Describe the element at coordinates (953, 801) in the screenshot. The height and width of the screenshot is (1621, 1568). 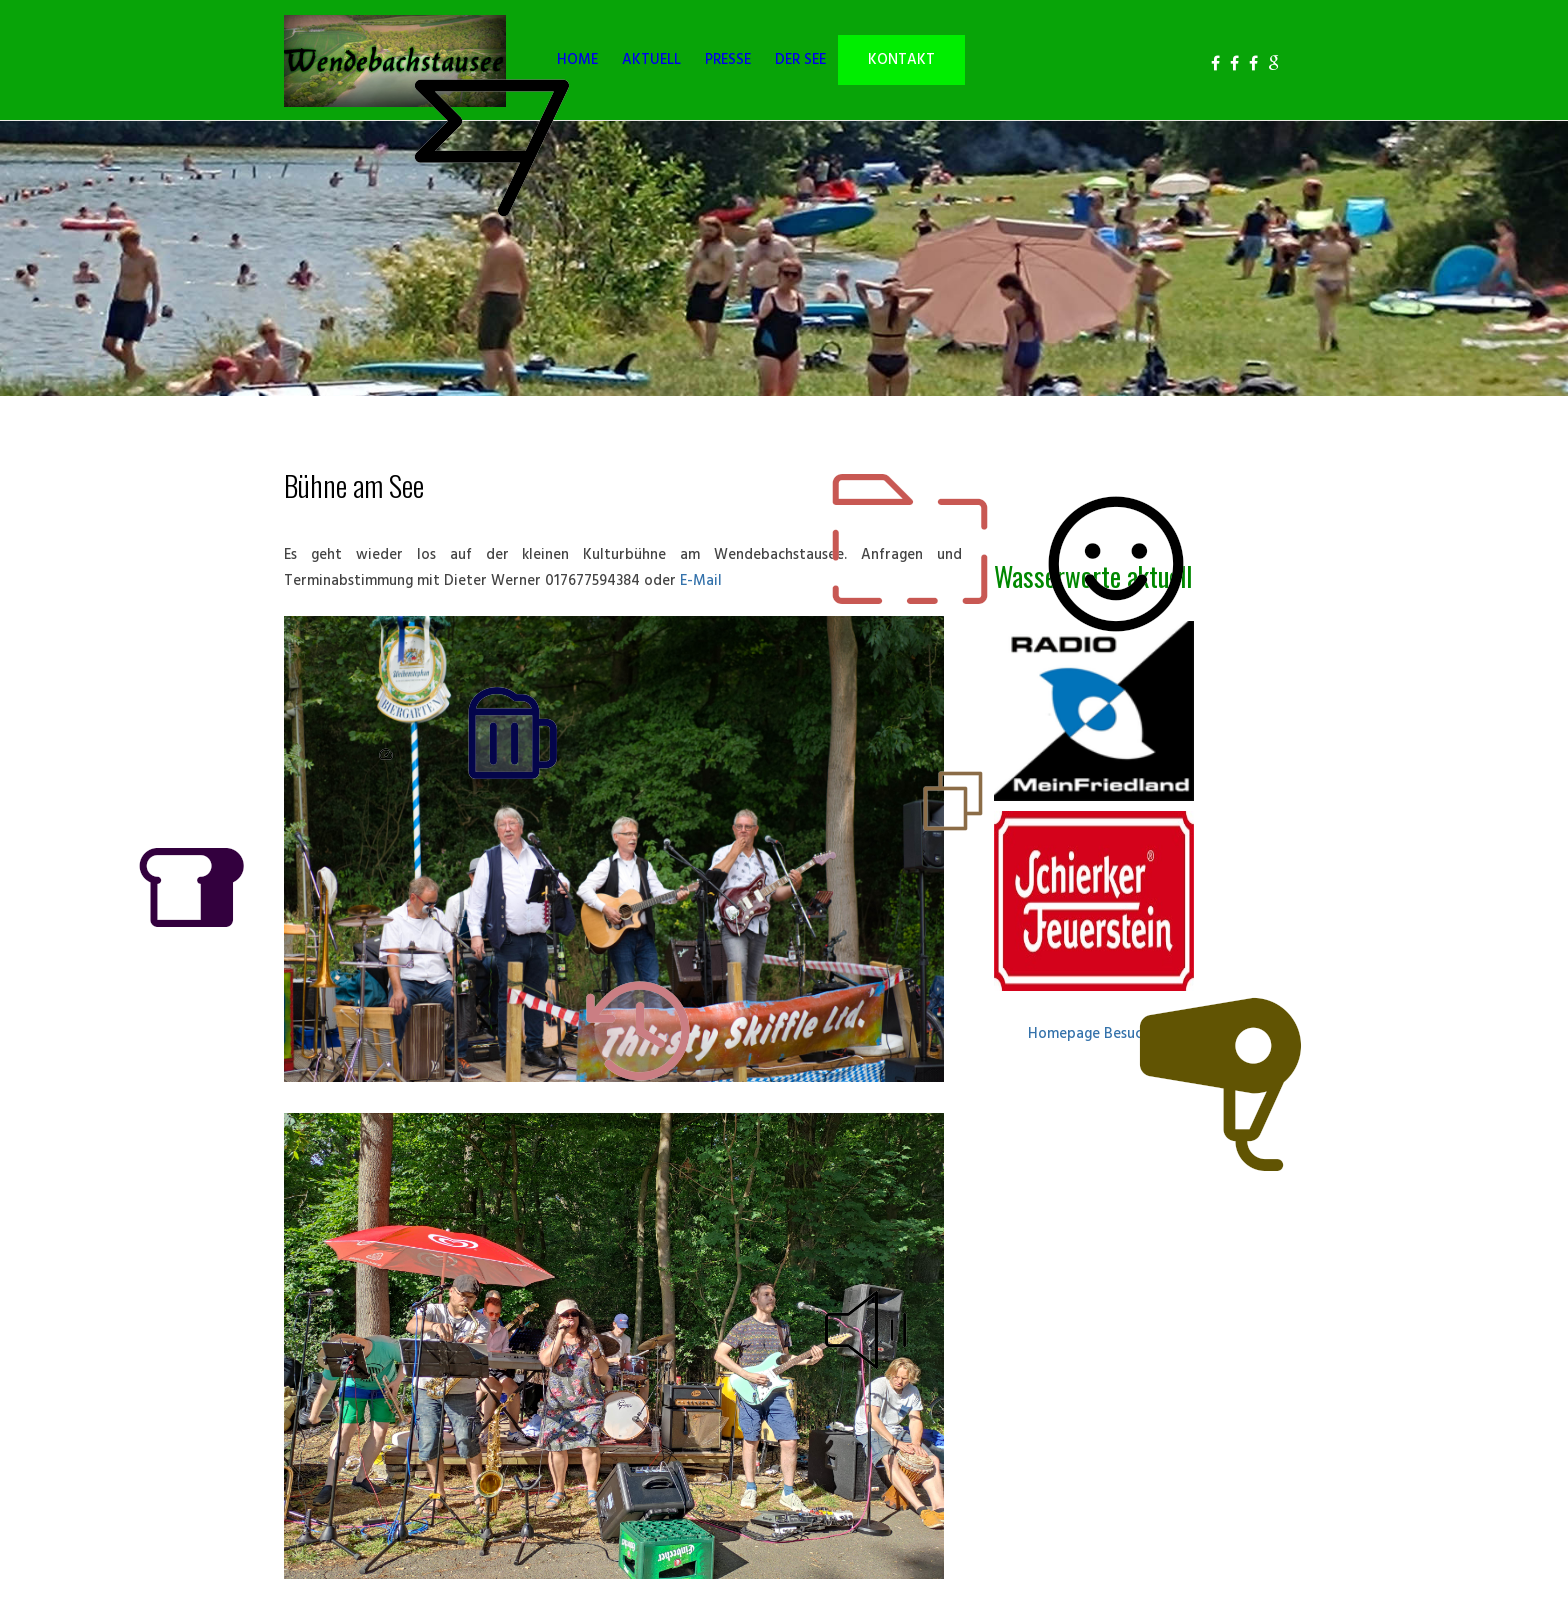
I see `copy to clipboard` at that location.